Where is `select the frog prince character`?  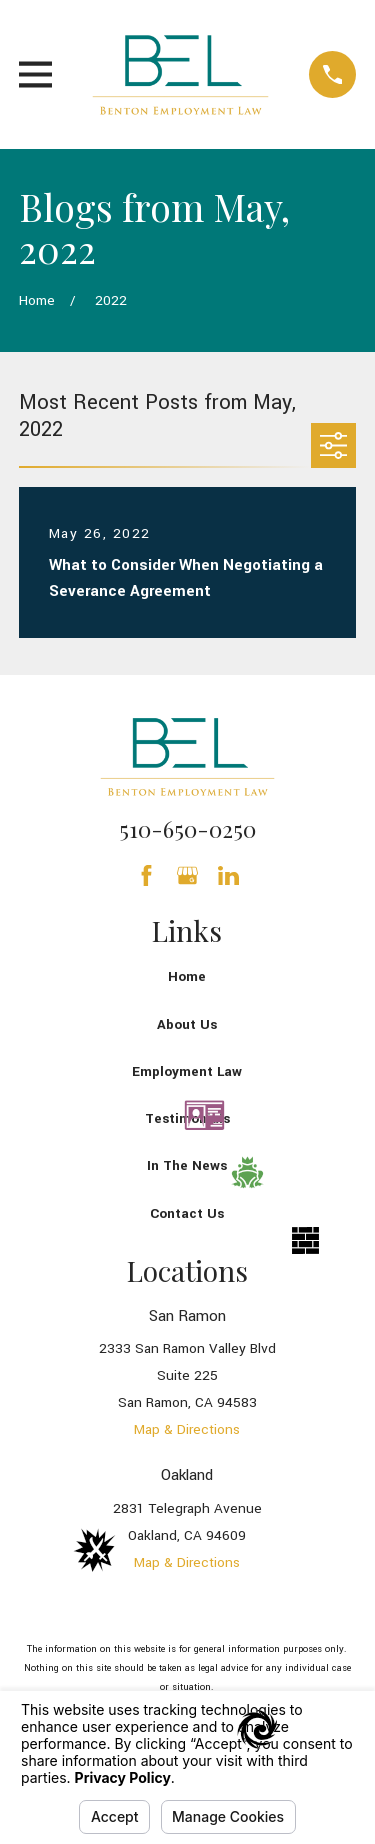
select the frog prince character is located at coordinates (247, 1172).